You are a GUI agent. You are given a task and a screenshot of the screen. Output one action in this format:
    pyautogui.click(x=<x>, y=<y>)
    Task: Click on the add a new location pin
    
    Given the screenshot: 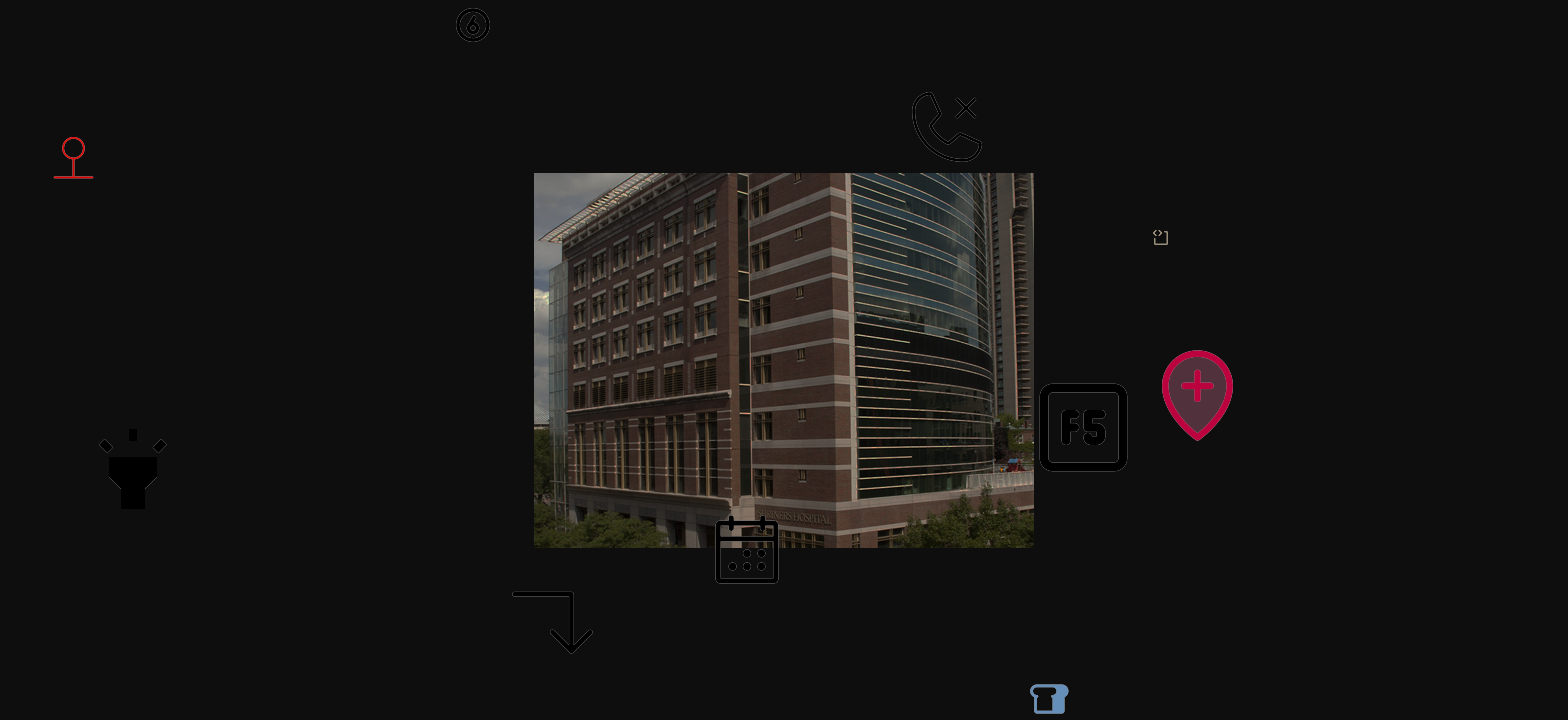 What is the action you would take?
    pyautogui.click(x=1197, y=395)
    